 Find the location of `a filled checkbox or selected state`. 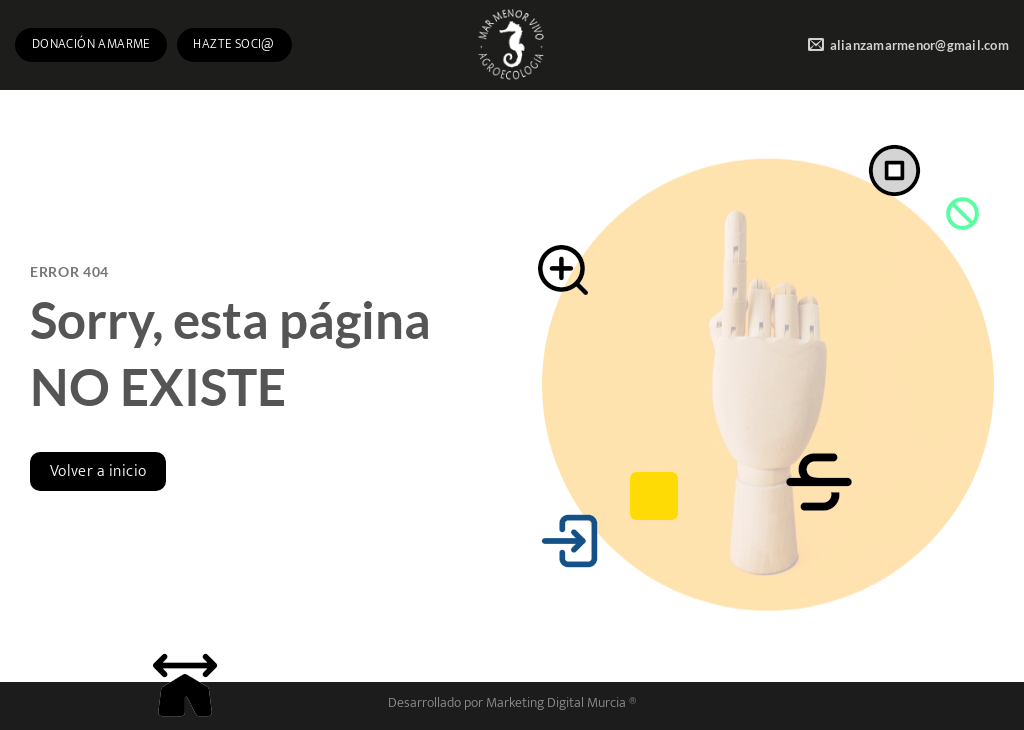

a filled checkbox or selected state is located at coordinates (654, 496).